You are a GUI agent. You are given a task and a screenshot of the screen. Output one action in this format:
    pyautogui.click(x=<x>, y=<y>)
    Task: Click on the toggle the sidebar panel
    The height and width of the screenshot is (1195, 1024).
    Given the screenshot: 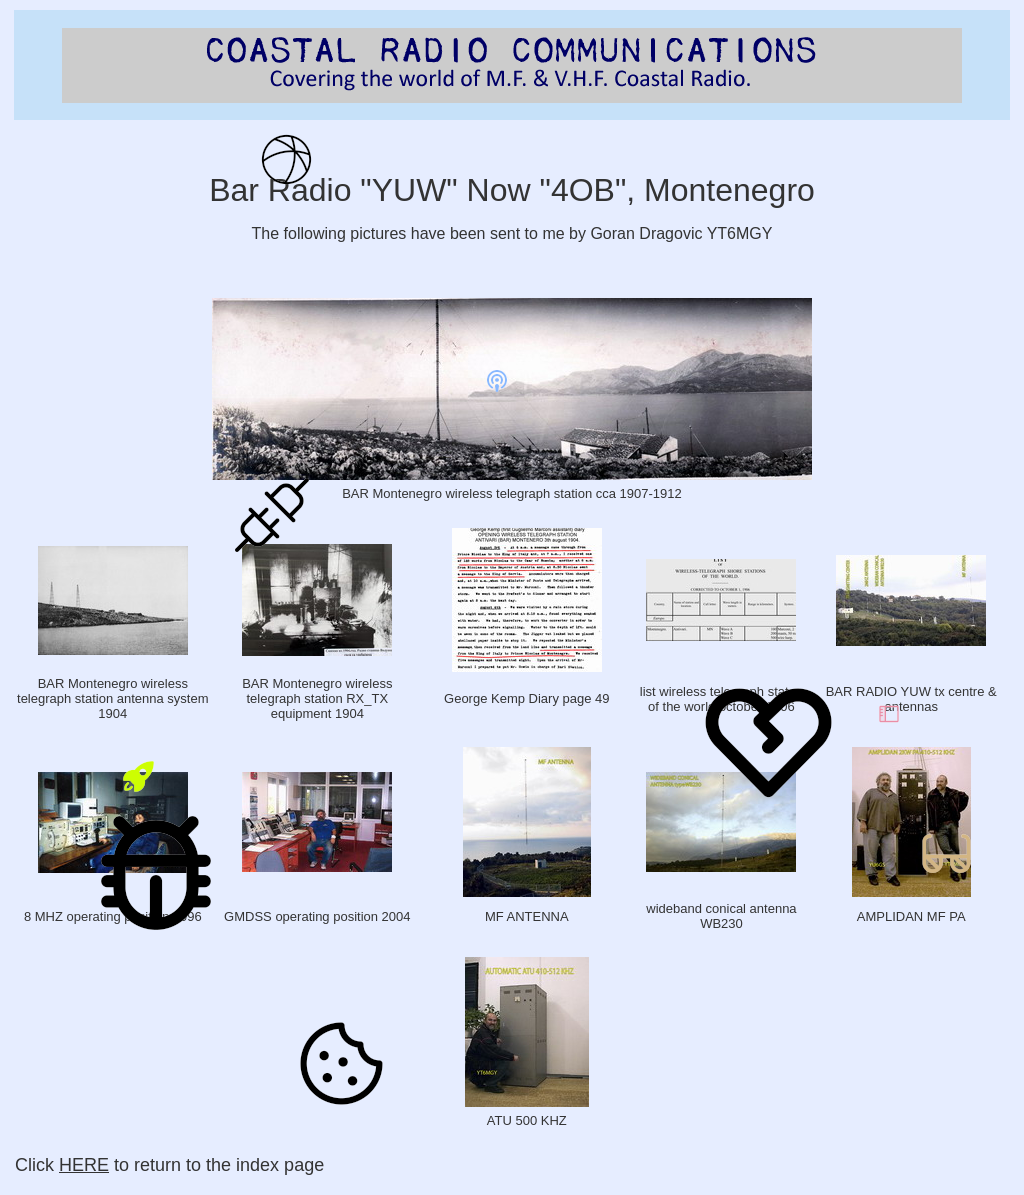 What is the action you would take?
    pyautogui.click(x=889, y=714)
    